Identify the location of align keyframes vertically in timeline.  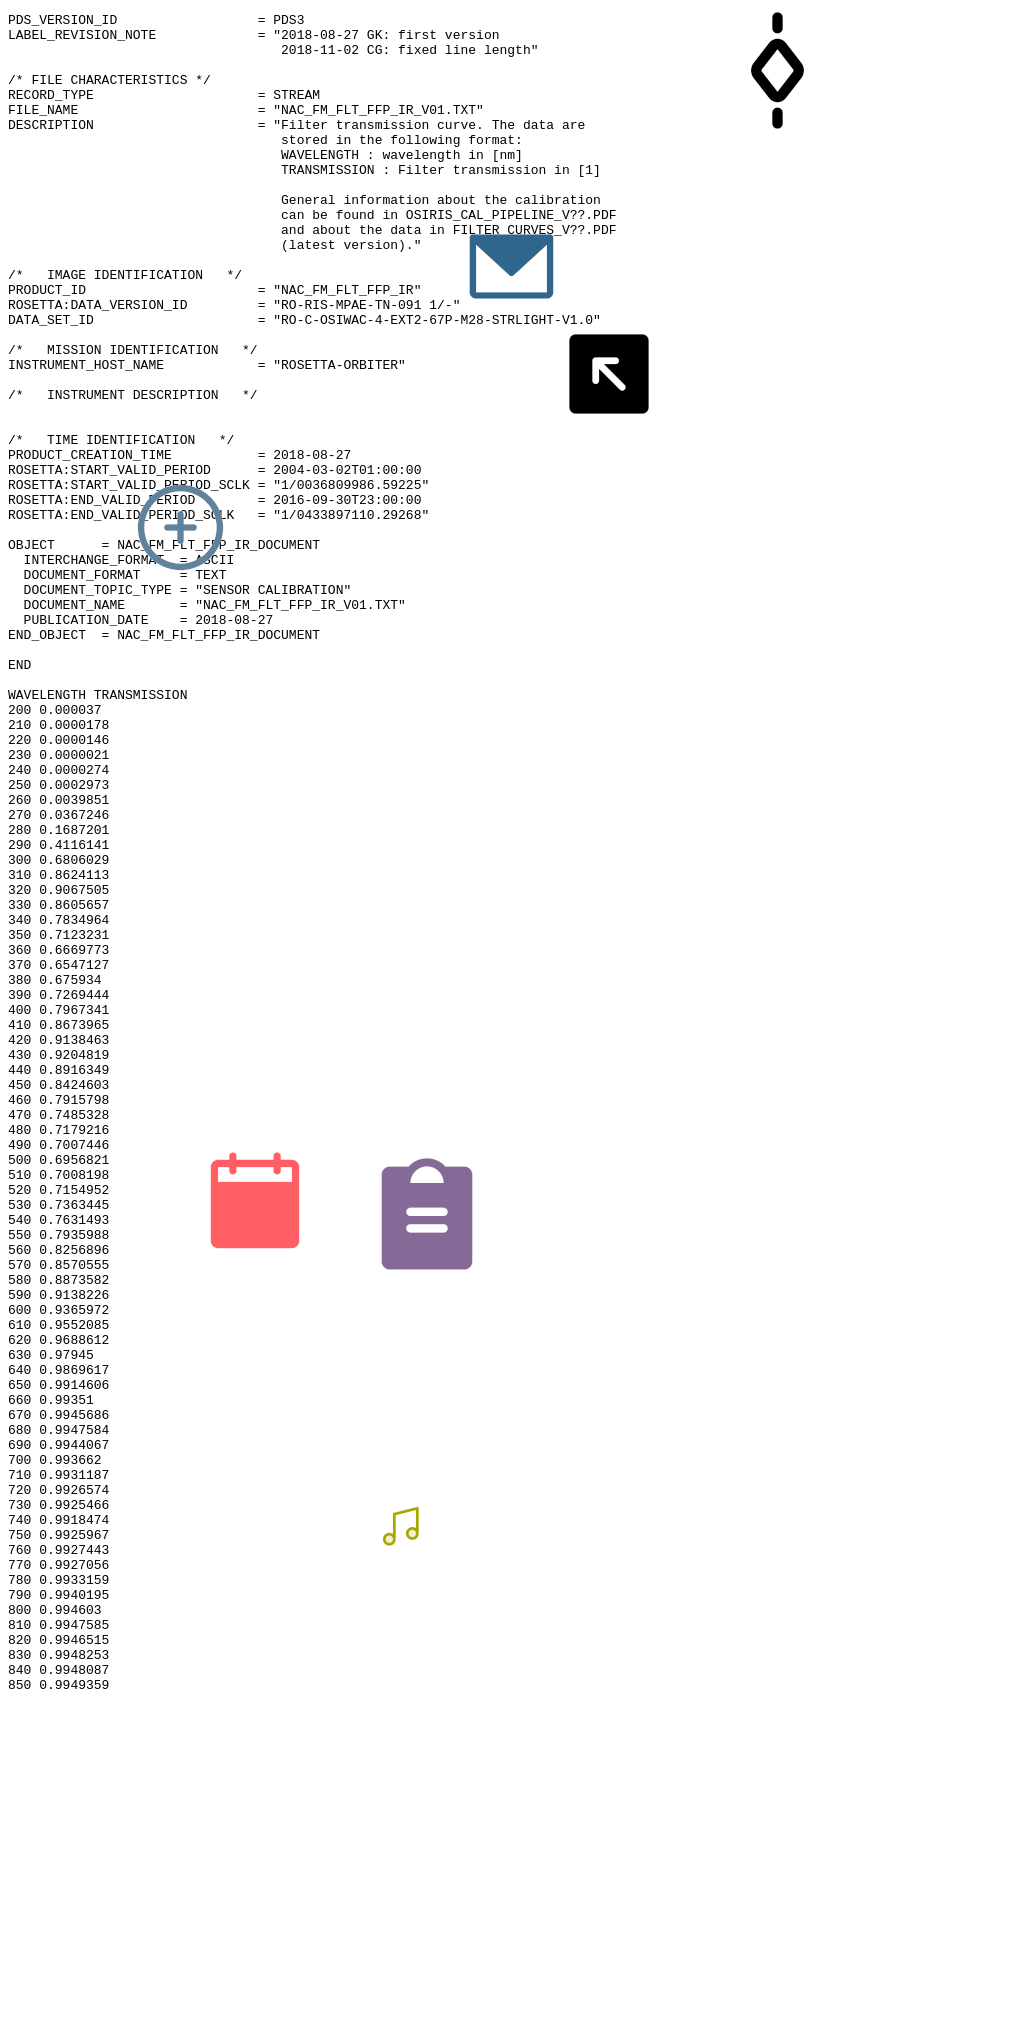
(777, 70).